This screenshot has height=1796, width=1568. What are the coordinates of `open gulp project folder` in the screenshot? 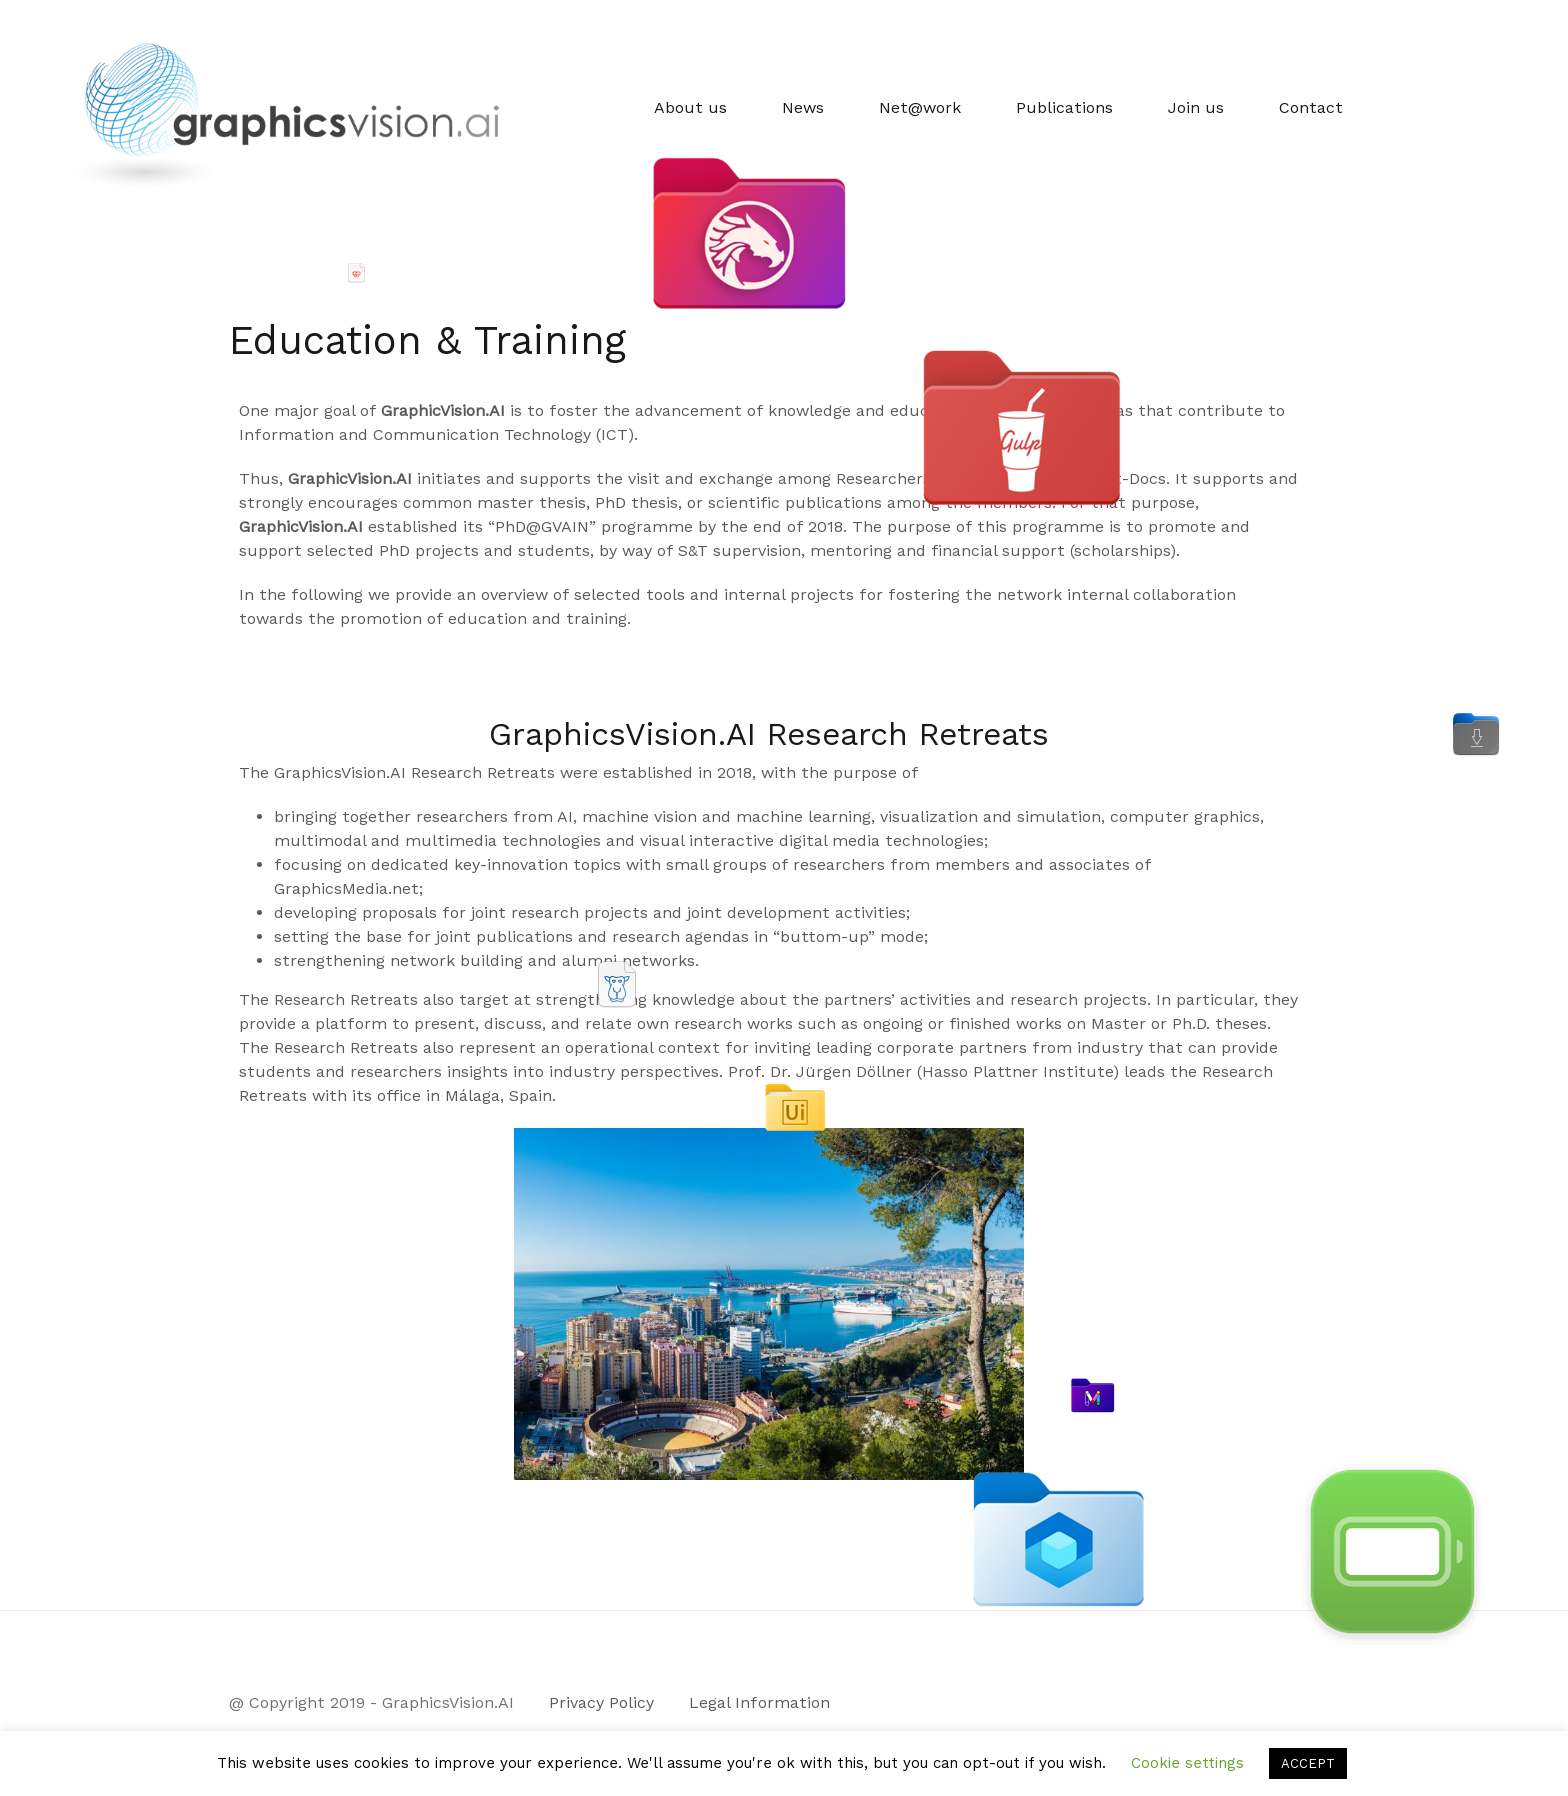 It's located at (1021, 433).